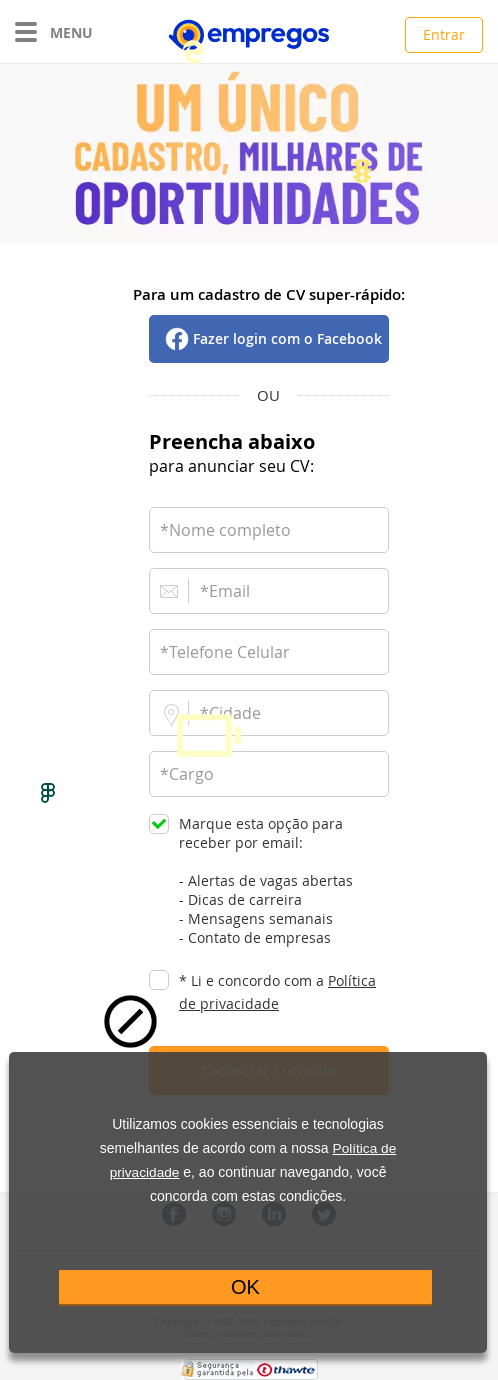  What do you see at coordinates (130, 1021) in the screenshot?
I see `indicates a prohibited or forbidden action` at bounding box center [130, 1021].